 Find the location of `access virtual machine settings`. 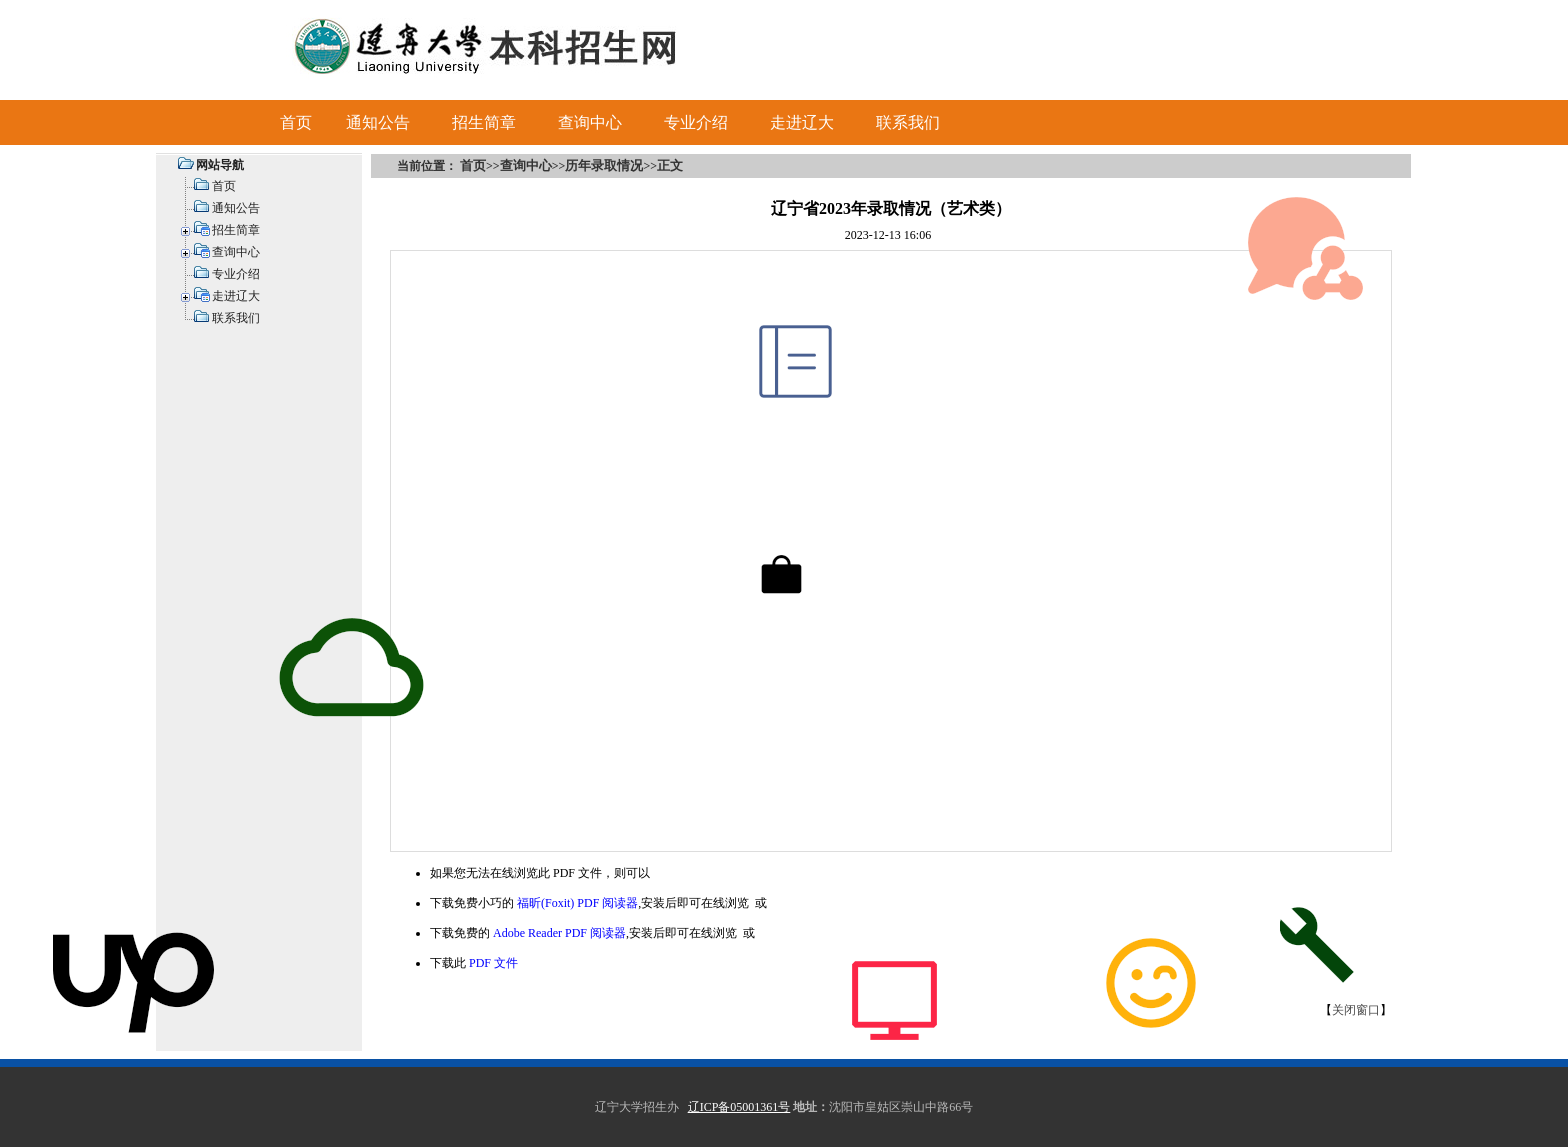

access virtual machine settings is located at coordinates (894, 997).